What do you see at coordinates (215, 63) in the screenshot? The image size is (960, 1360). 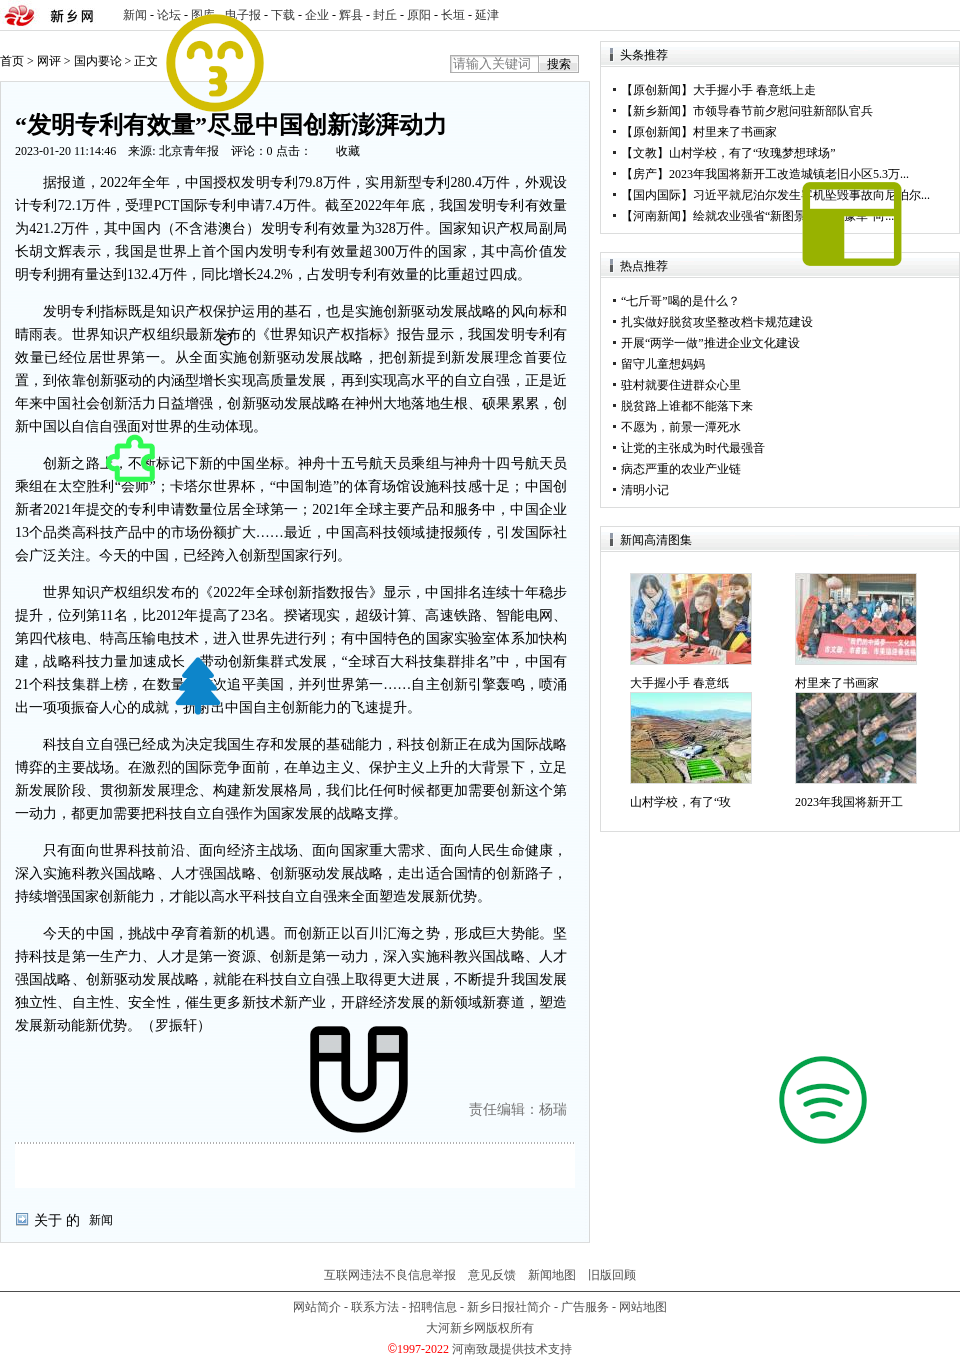 I see `send a kiss or affectionate reaction` at bounding box center [215, 63].